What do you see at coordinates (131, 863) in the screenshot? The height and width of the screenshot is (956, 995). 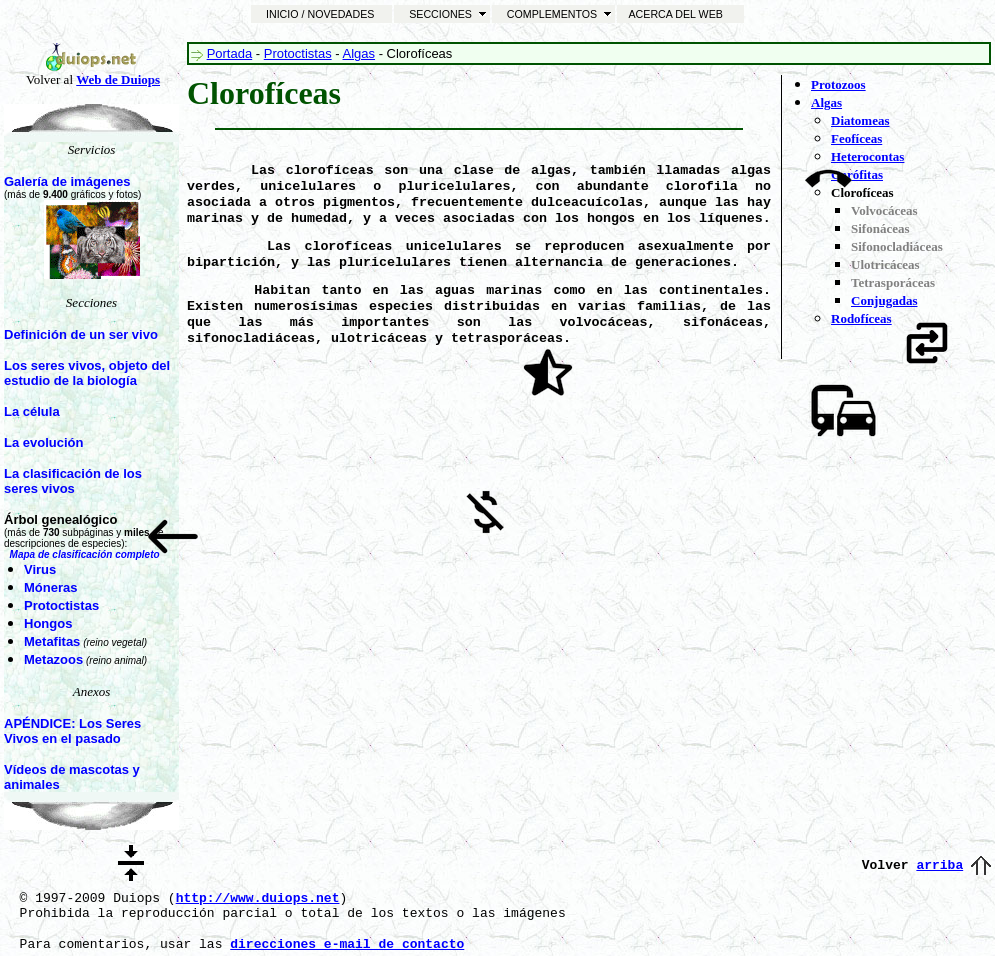 I see `vertically center align selected content` at bounding box center [131, 863].